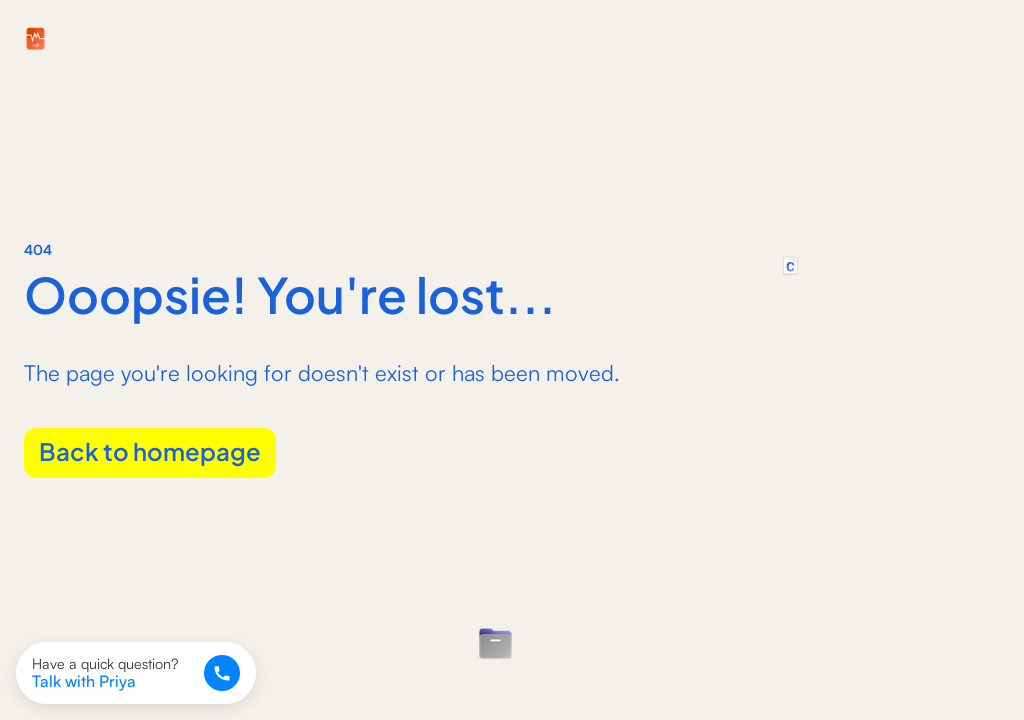 This screenshot has height=720, width=1024. Describe the element at coordinates (790, 265) in the screenshot. I see `a C programming language source file` at that location.